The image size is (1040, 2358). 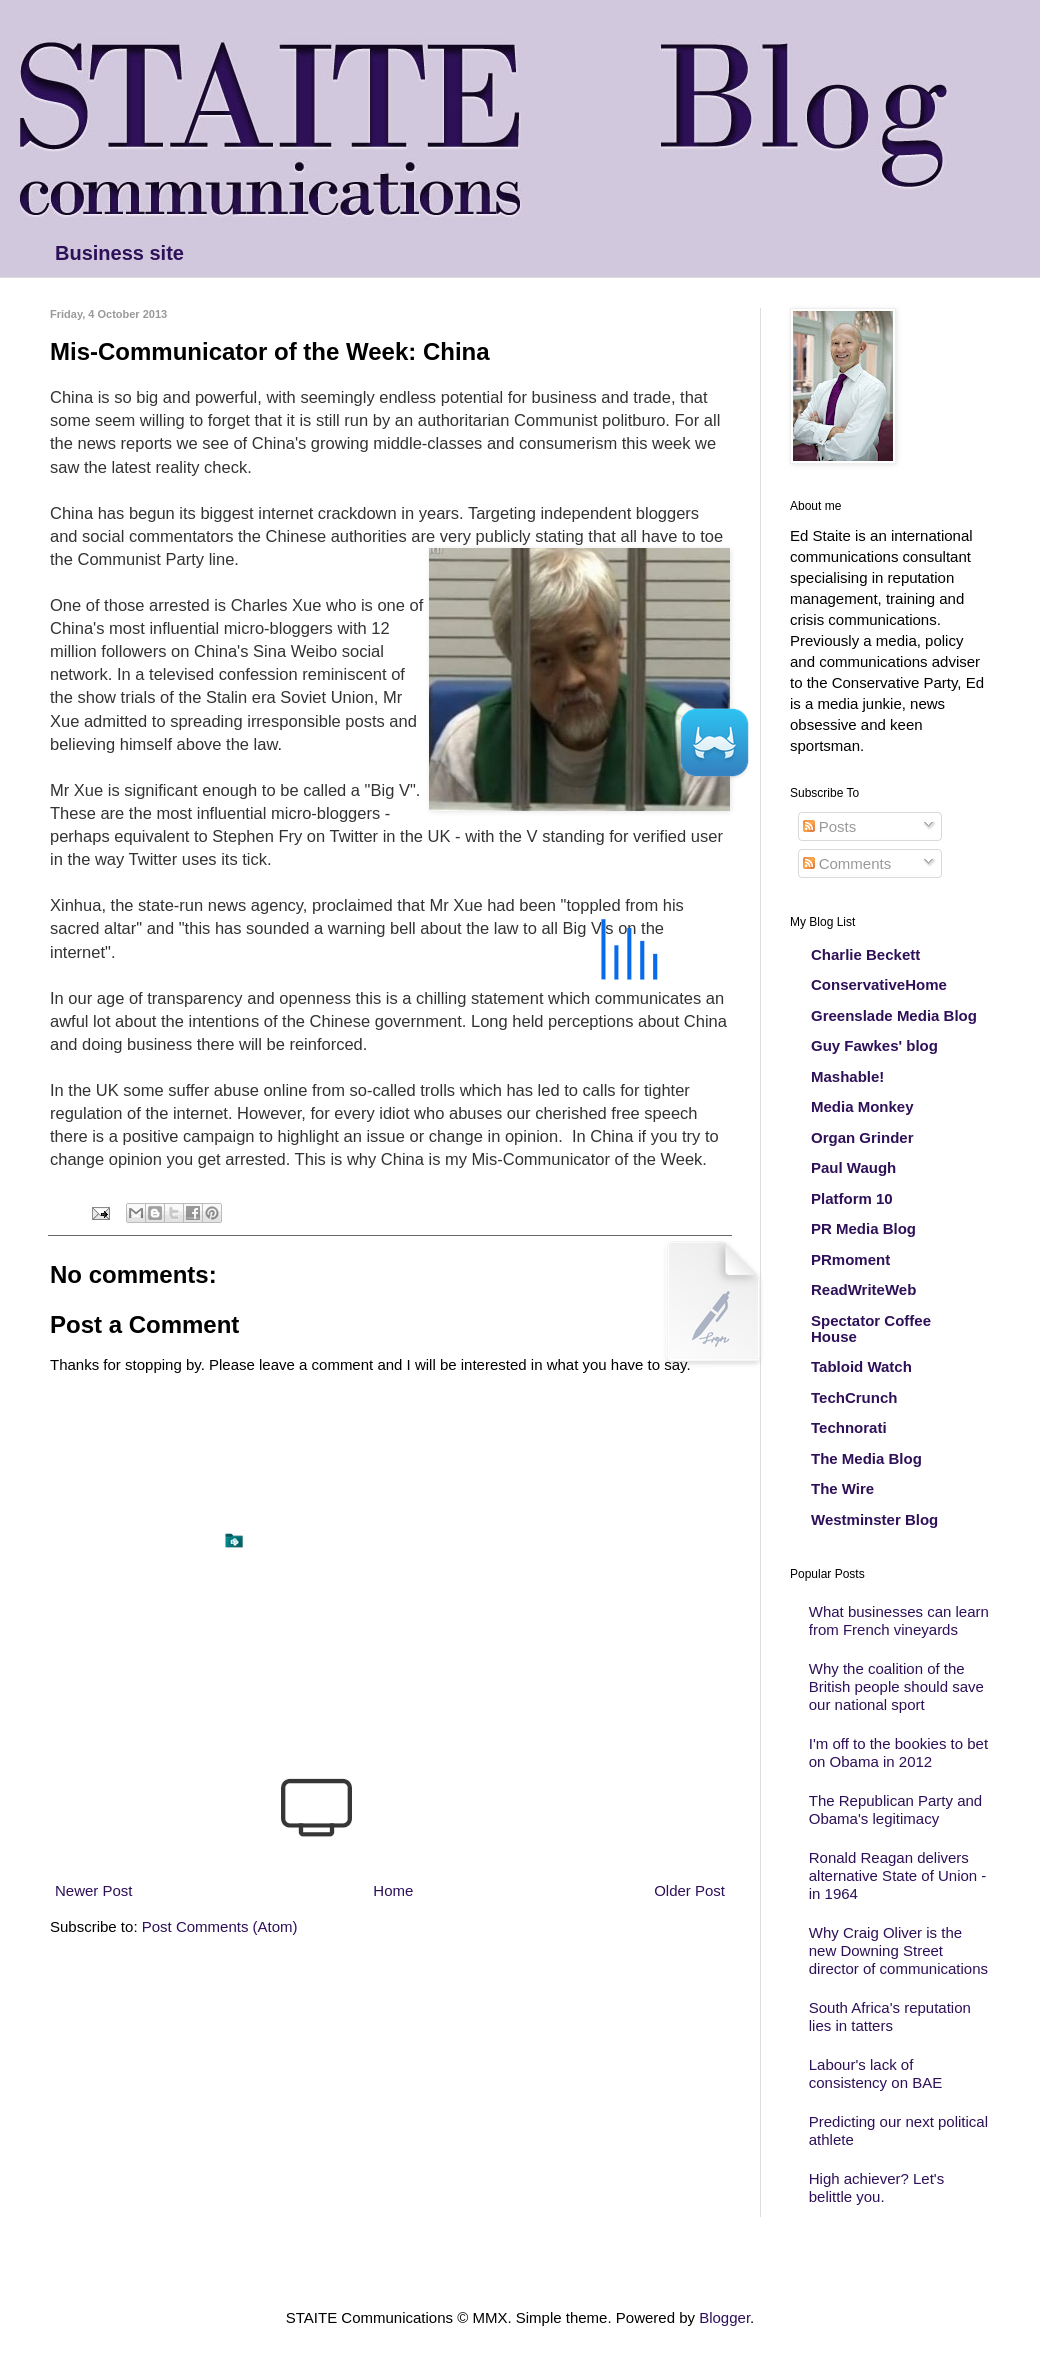 What do you see at coordinates (234, 1541) in the screenshot?
I see `open microsoft sharepoint folder` at bounding box center [234, 1541].